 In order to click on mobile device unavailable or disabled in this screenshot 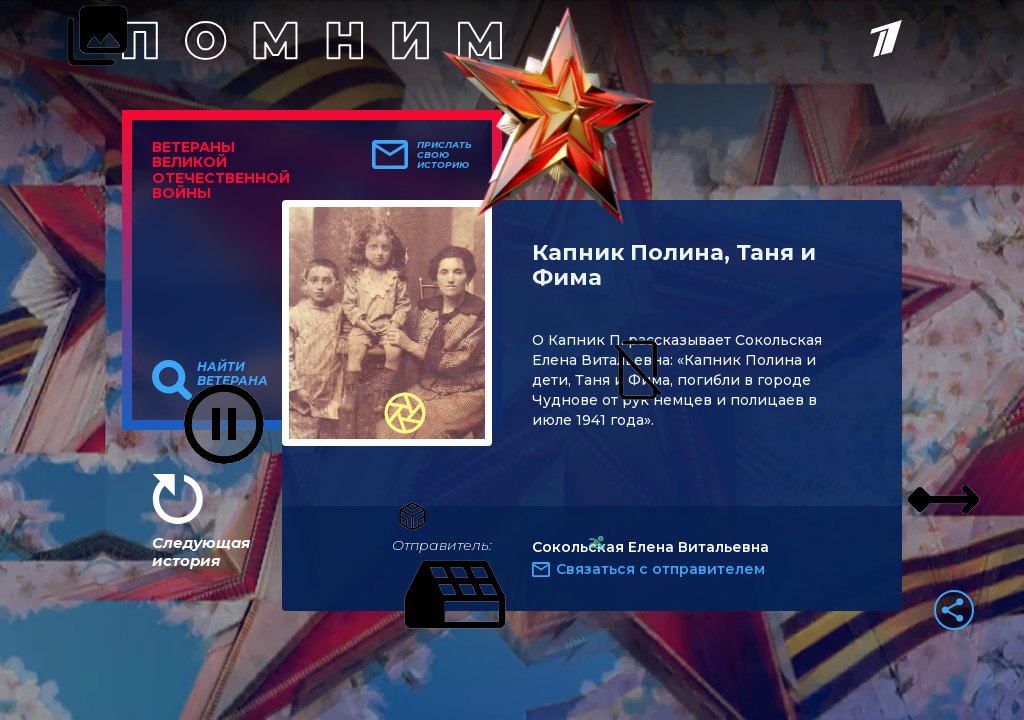, I will do `click(638, 370)`.